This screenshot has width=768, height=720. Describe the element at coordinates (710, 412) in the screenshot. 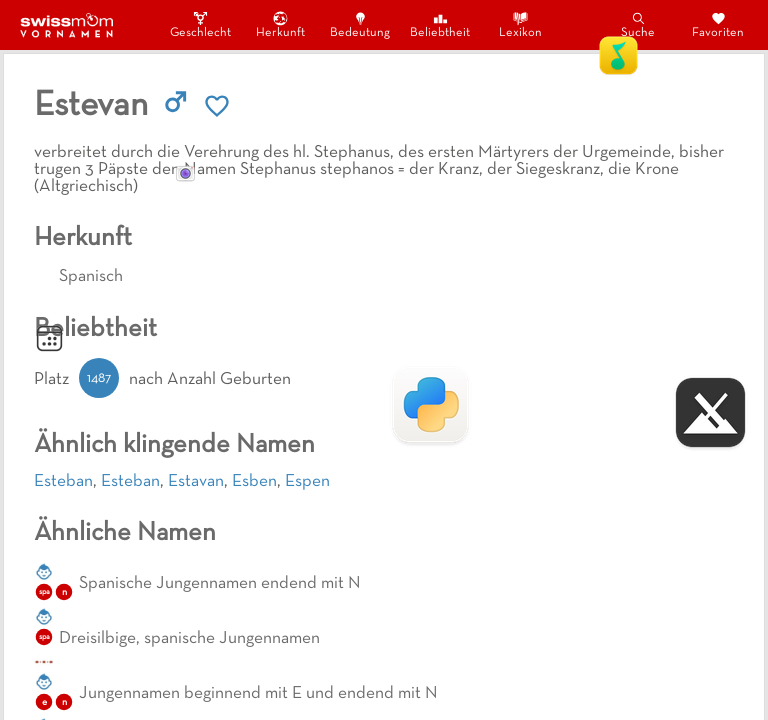

I see `launch mx linux application` at that location.